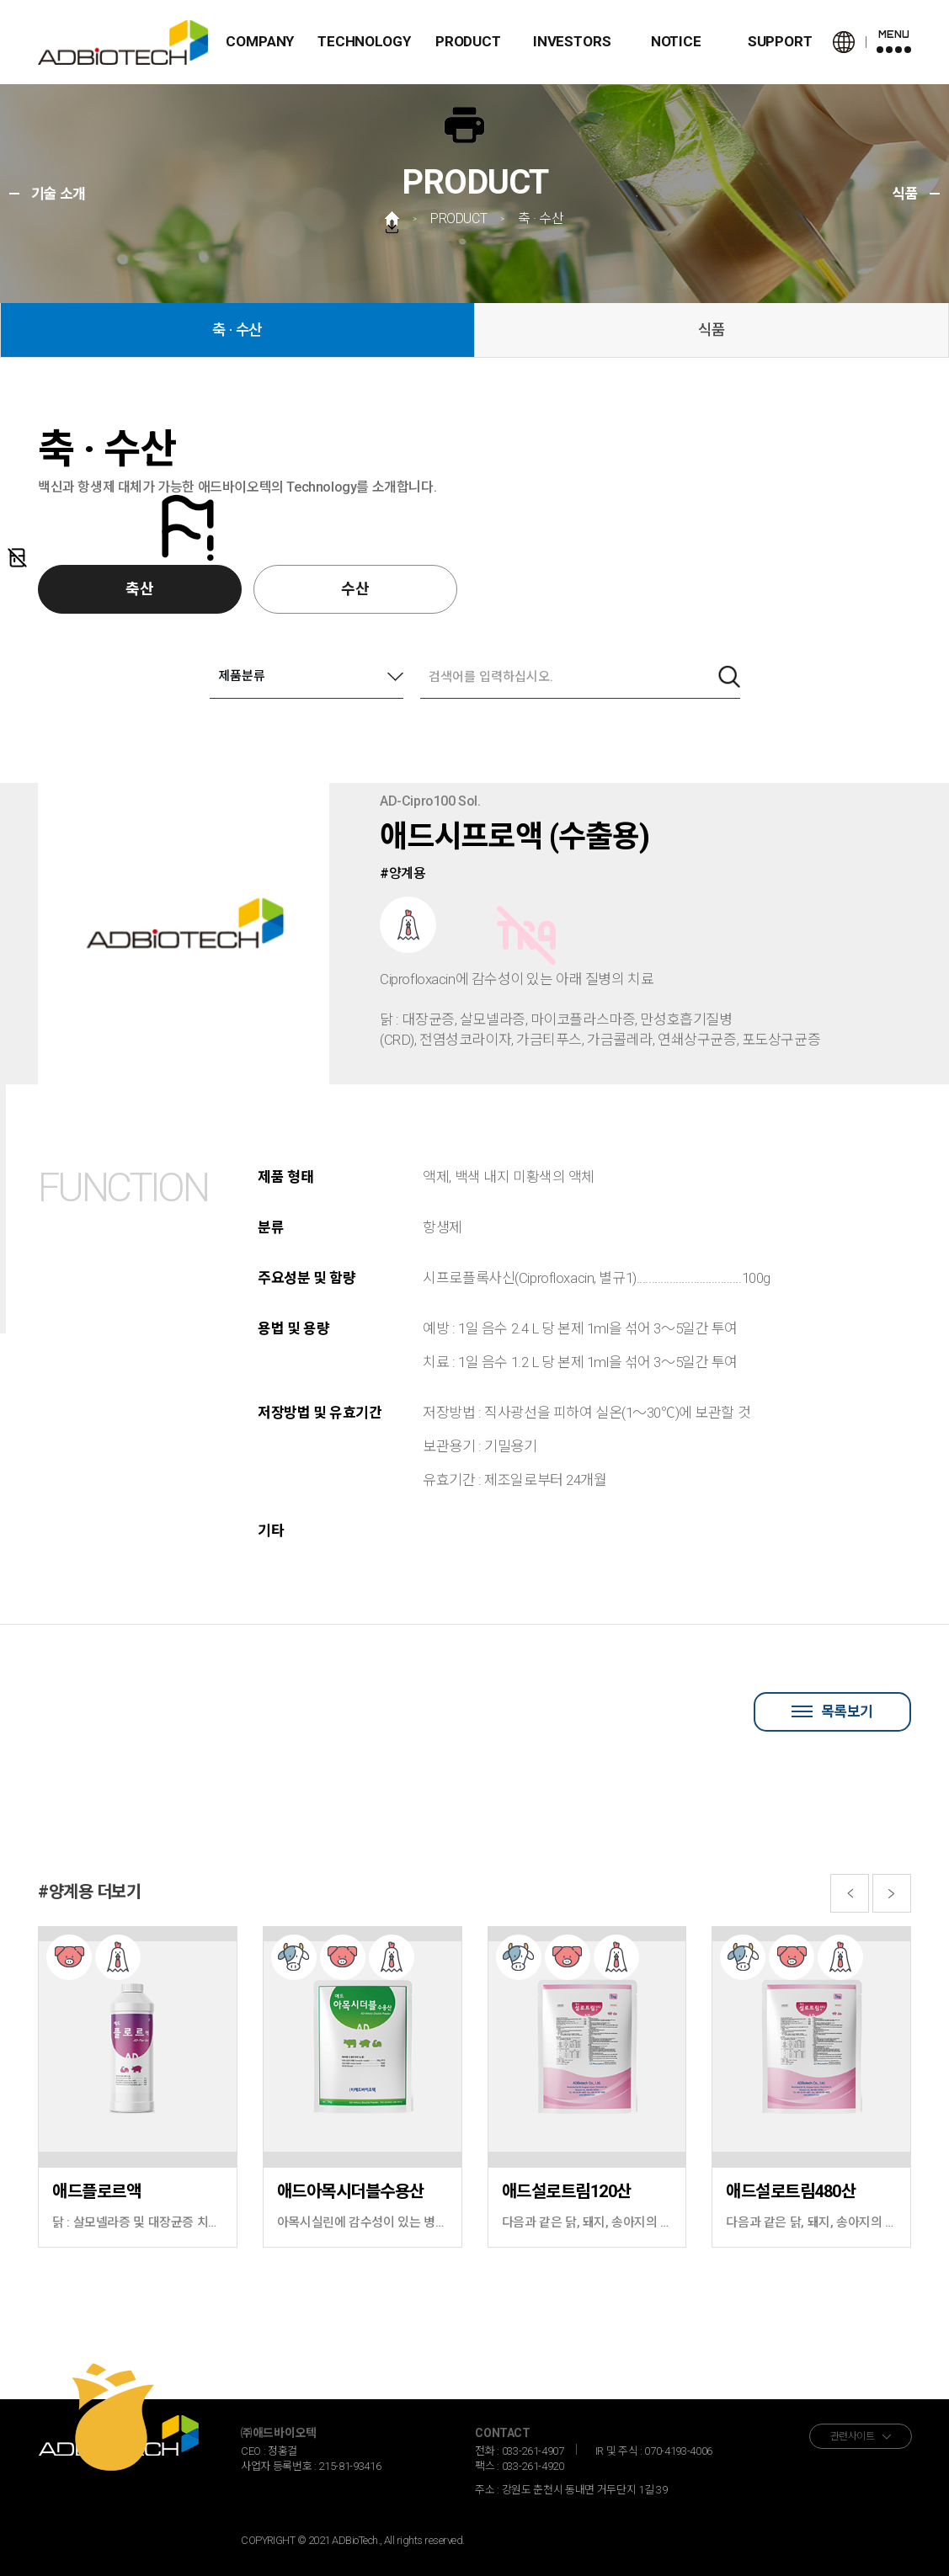 The height and width of the screenshot is (2576, 949). Describe the element at coordinates (111, 2417) in the screenshot. I see `access floral or garden-related features` at that location.